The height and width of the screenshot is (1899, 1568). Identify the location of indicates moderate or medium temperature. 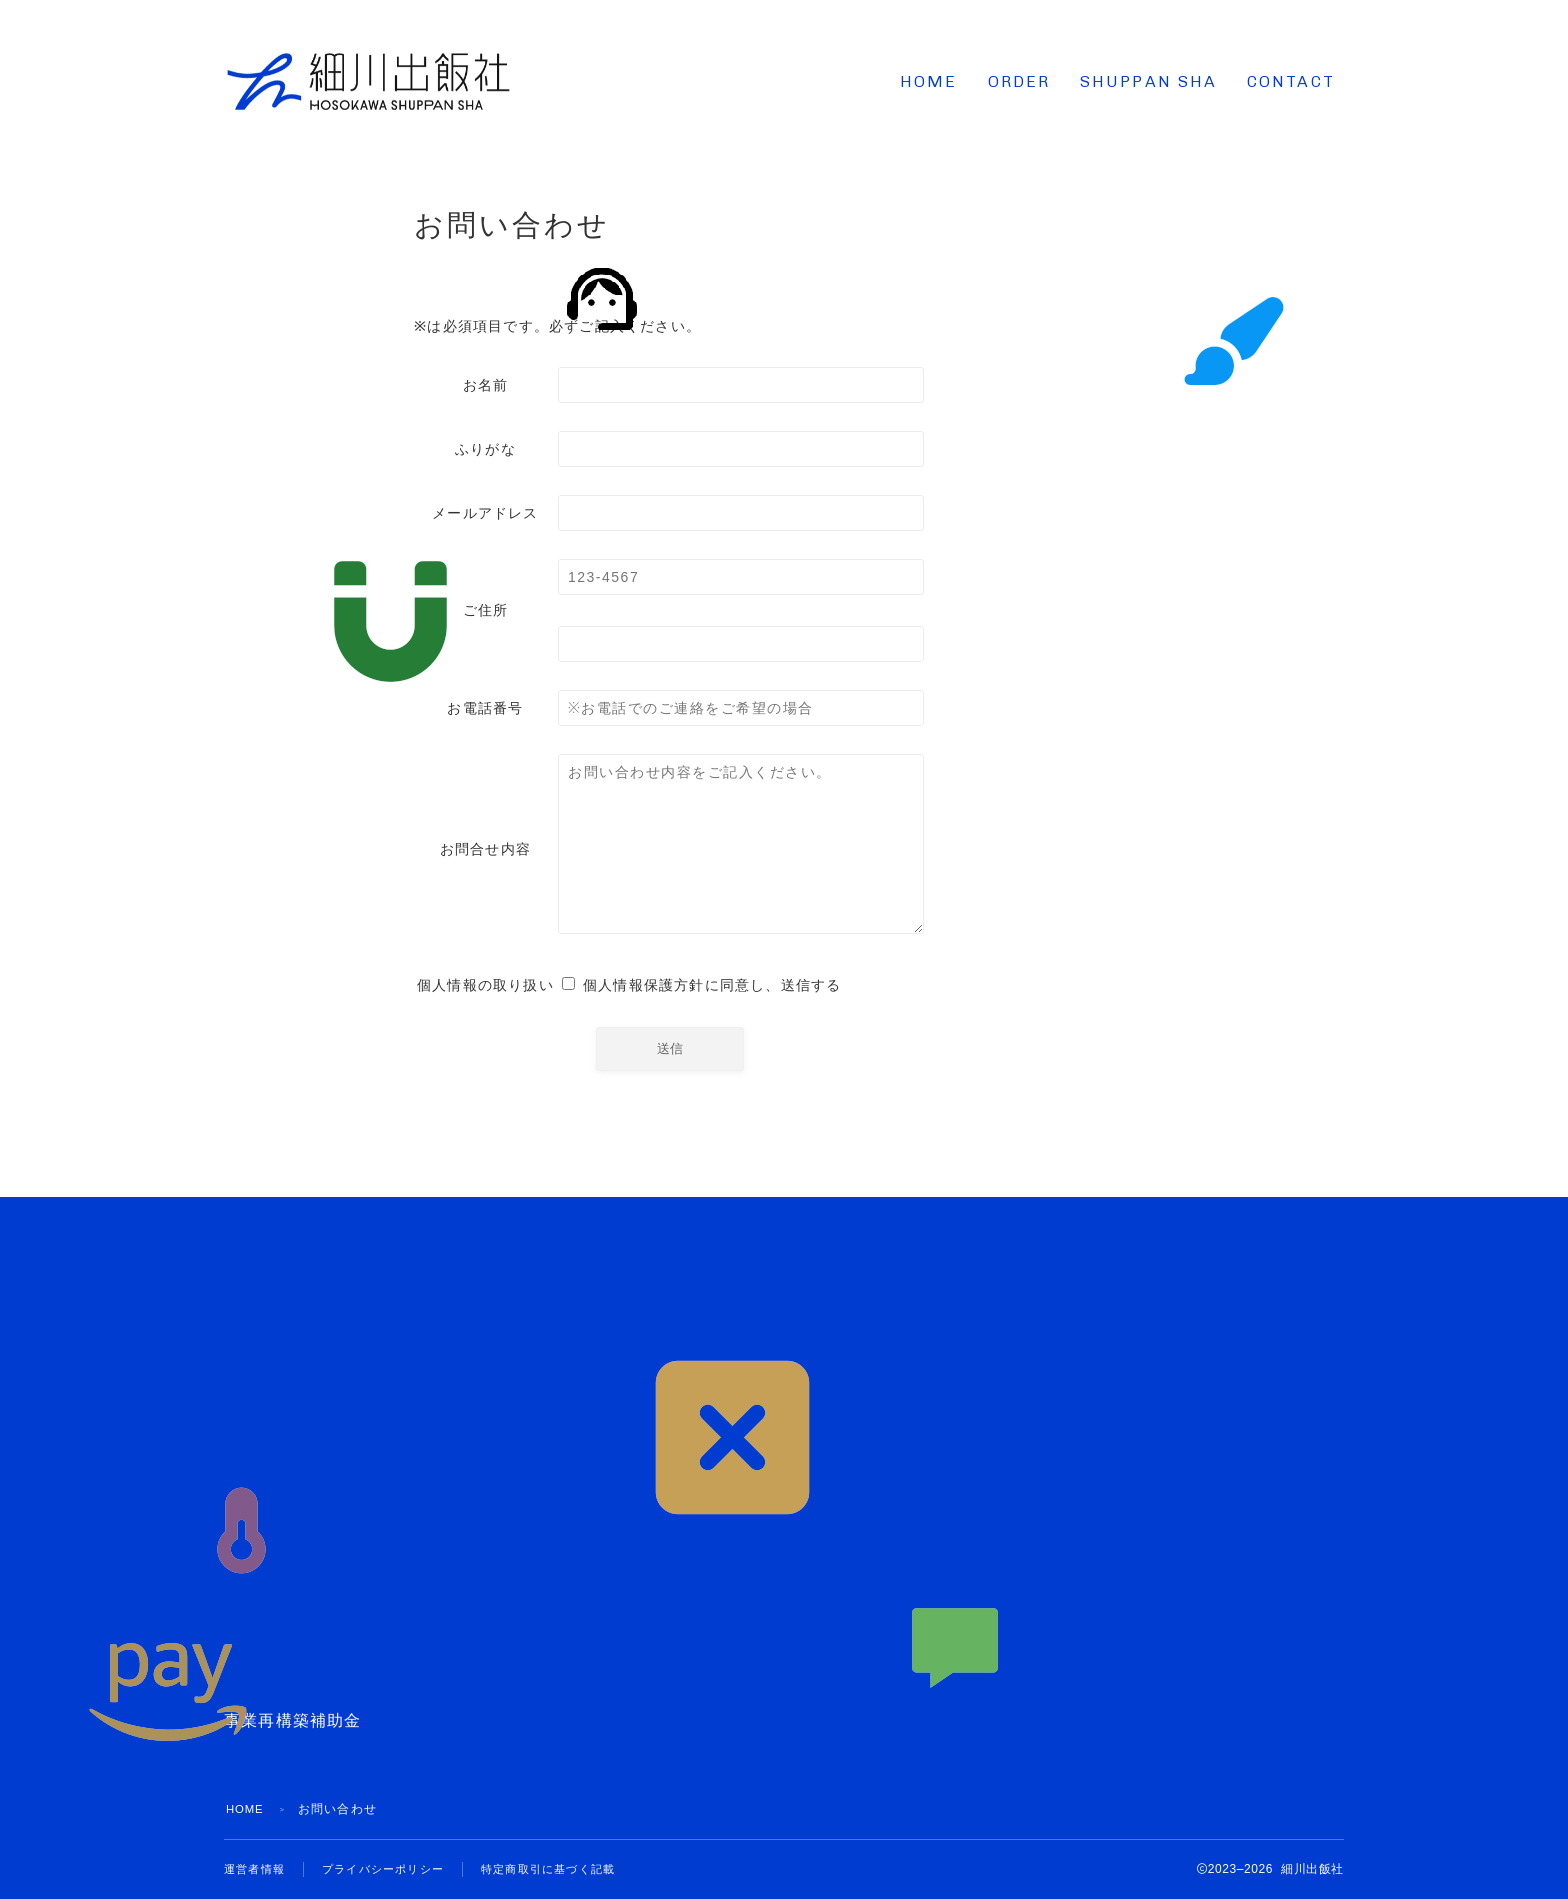
(241, 1530).